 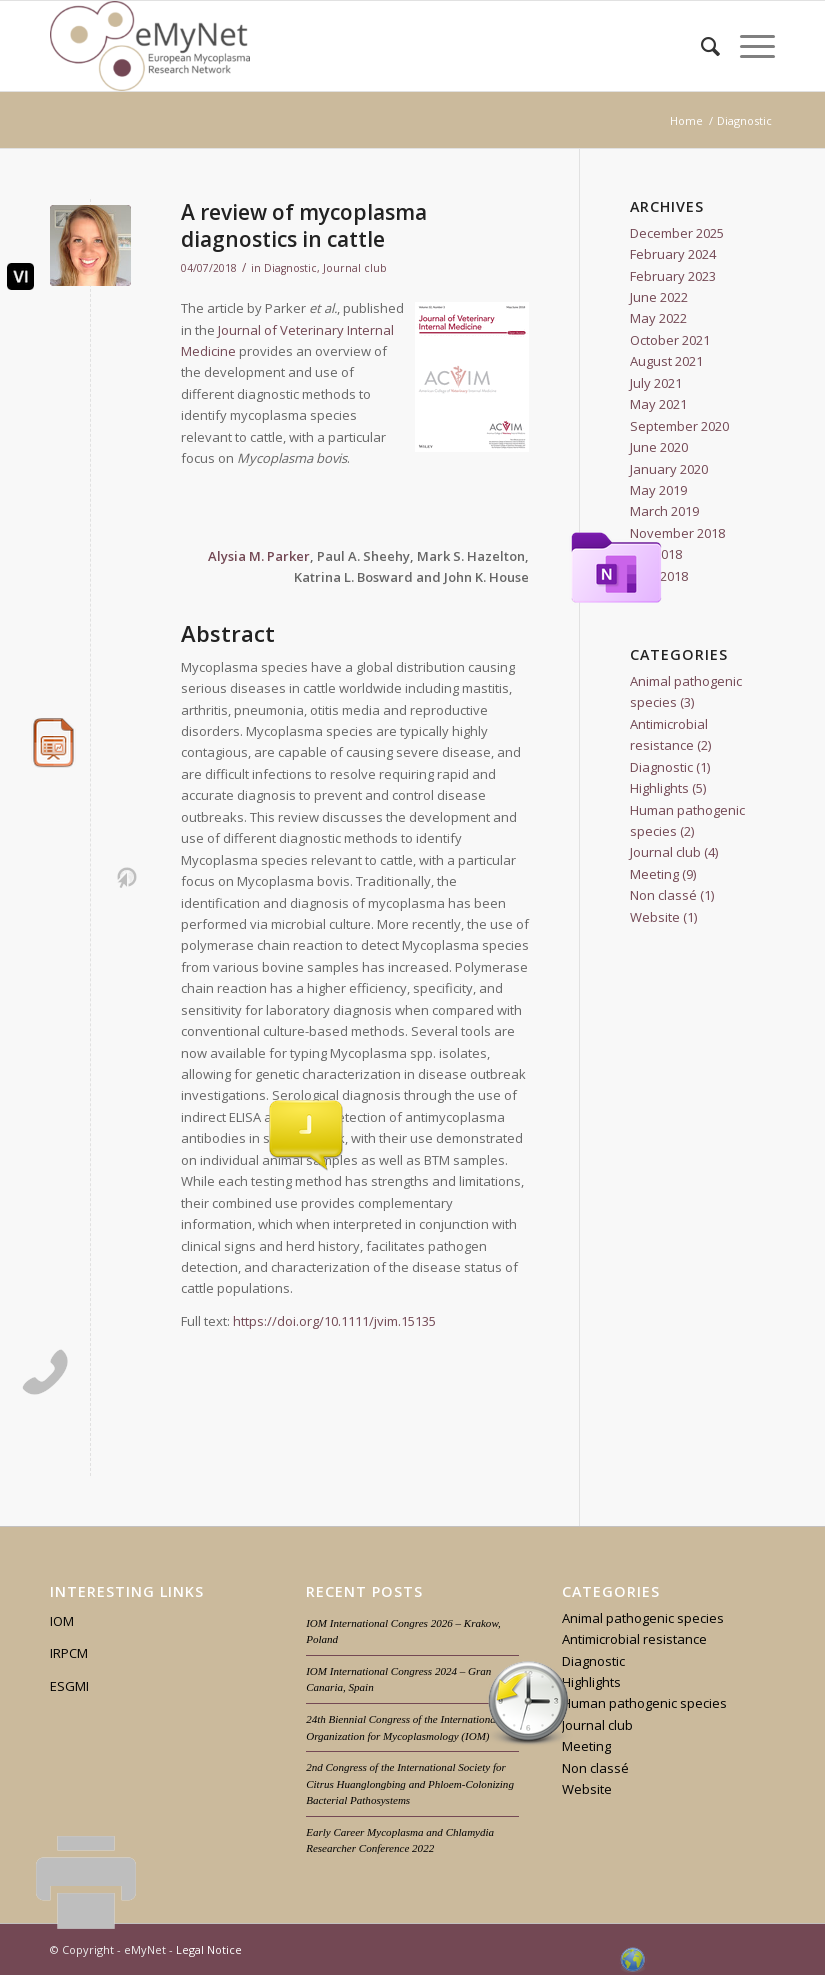 What do you see at coordinates (616, 570) in the screenshot?
I see `open folder containing Microsoft OneNote files` at bounding box center [616, 570].